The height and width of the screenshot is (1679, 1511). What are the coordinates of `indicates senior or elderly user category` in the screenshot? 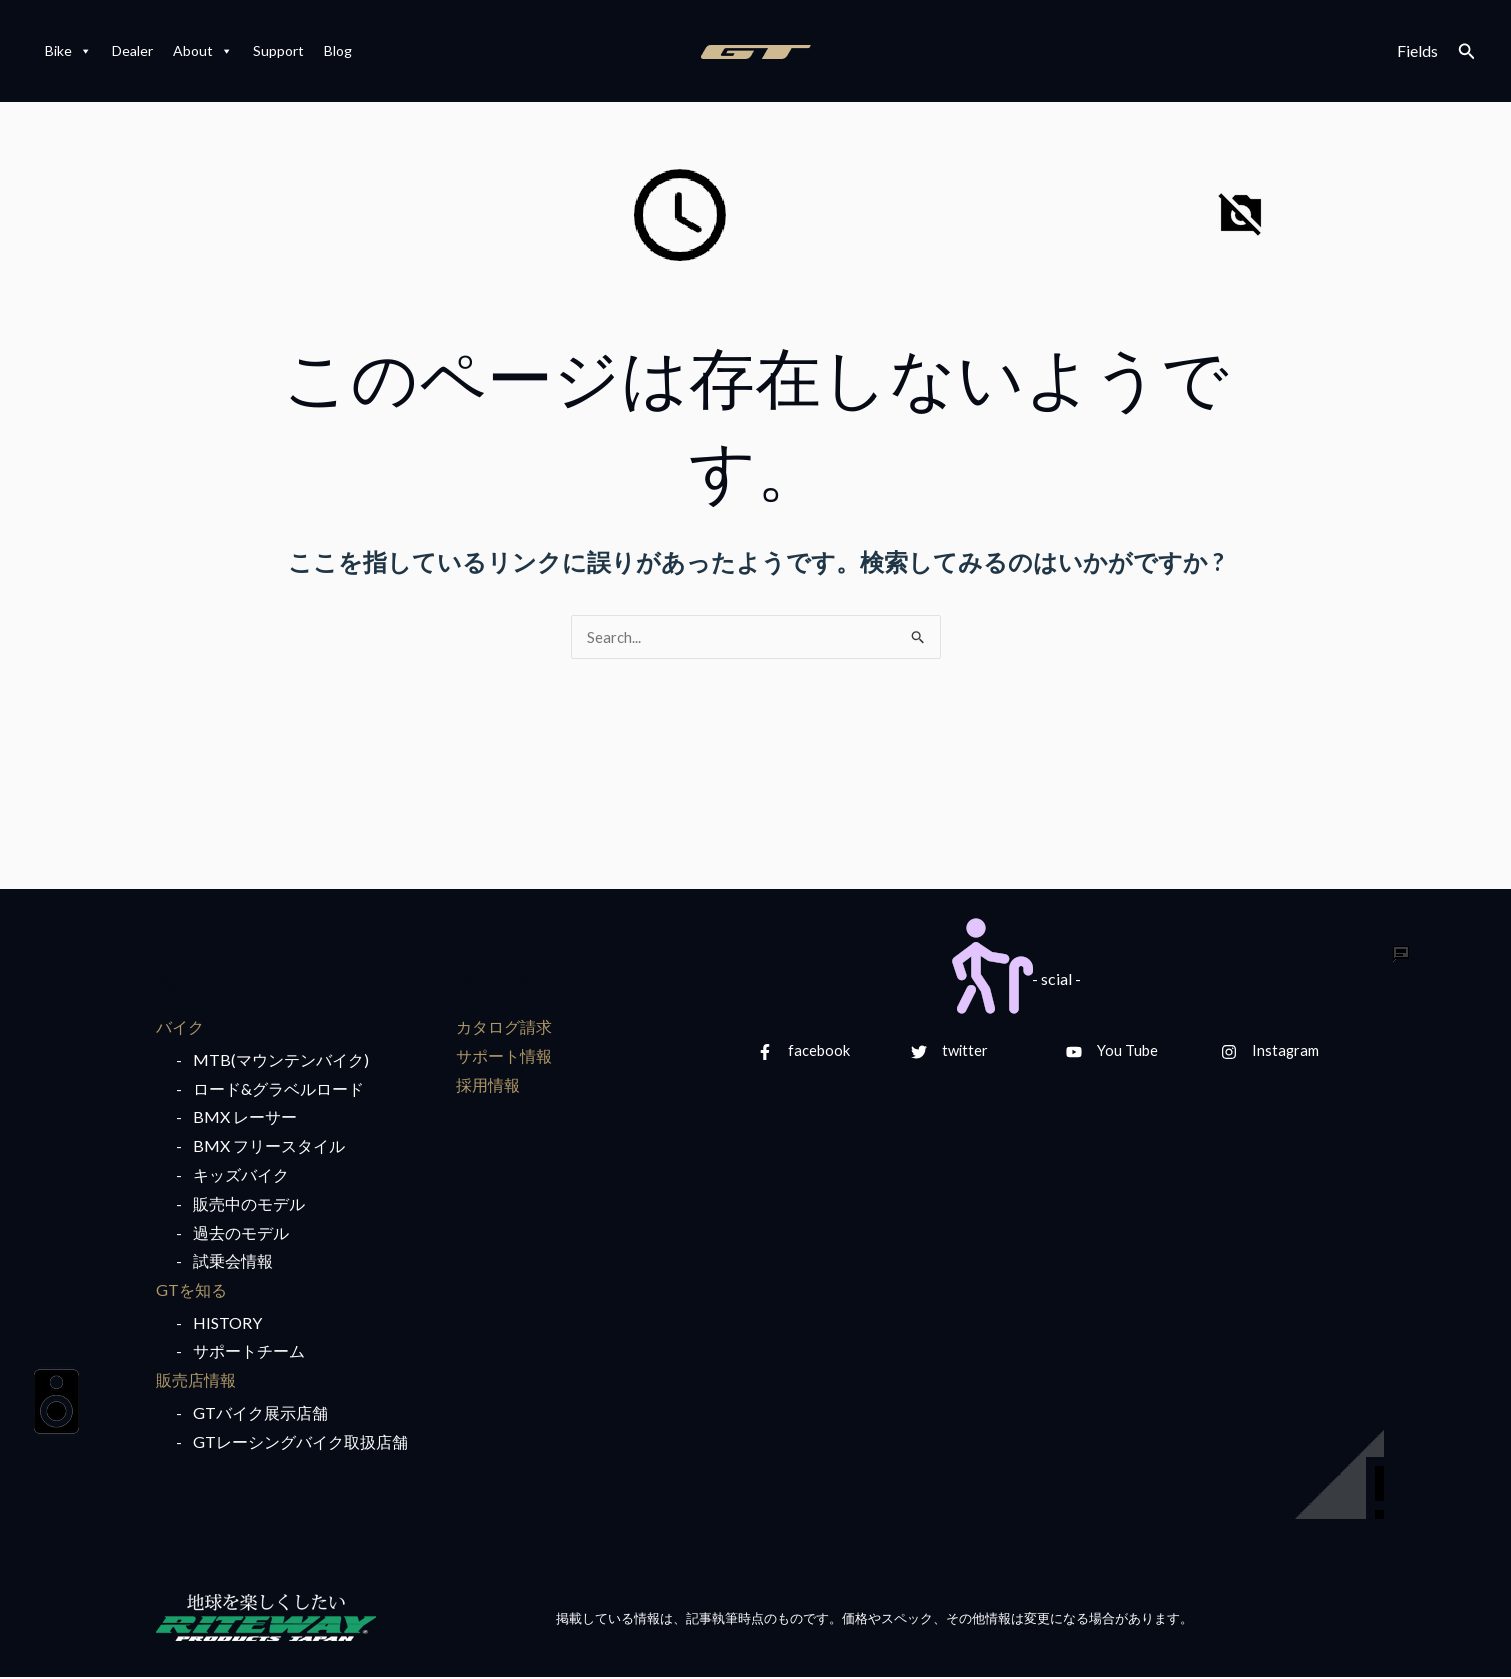 It's located at (995, 966).